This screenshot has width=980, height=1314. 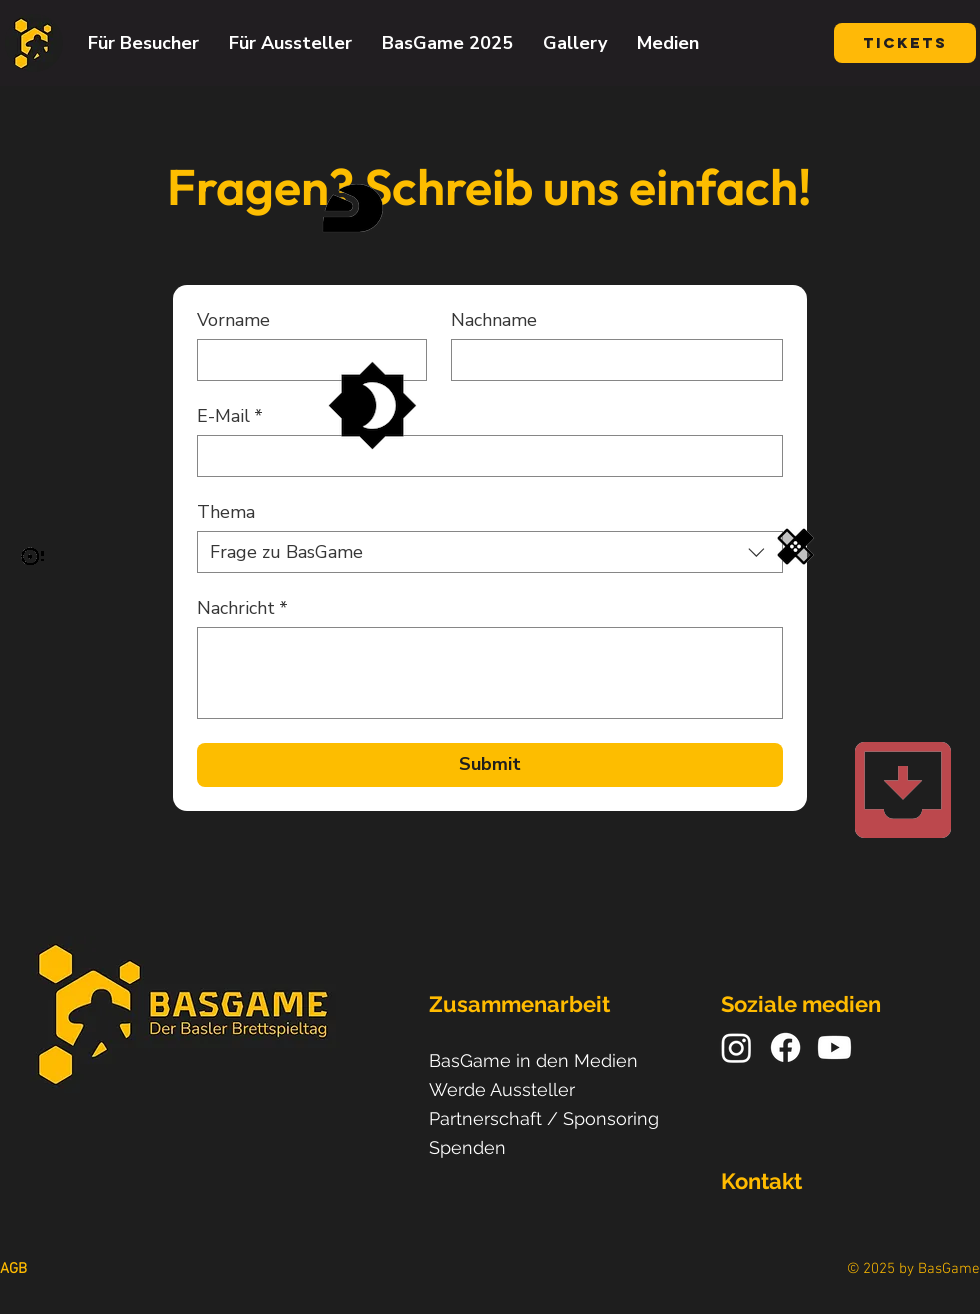 I want to click on access motorsports or racing content, so click(x=353, y=208).